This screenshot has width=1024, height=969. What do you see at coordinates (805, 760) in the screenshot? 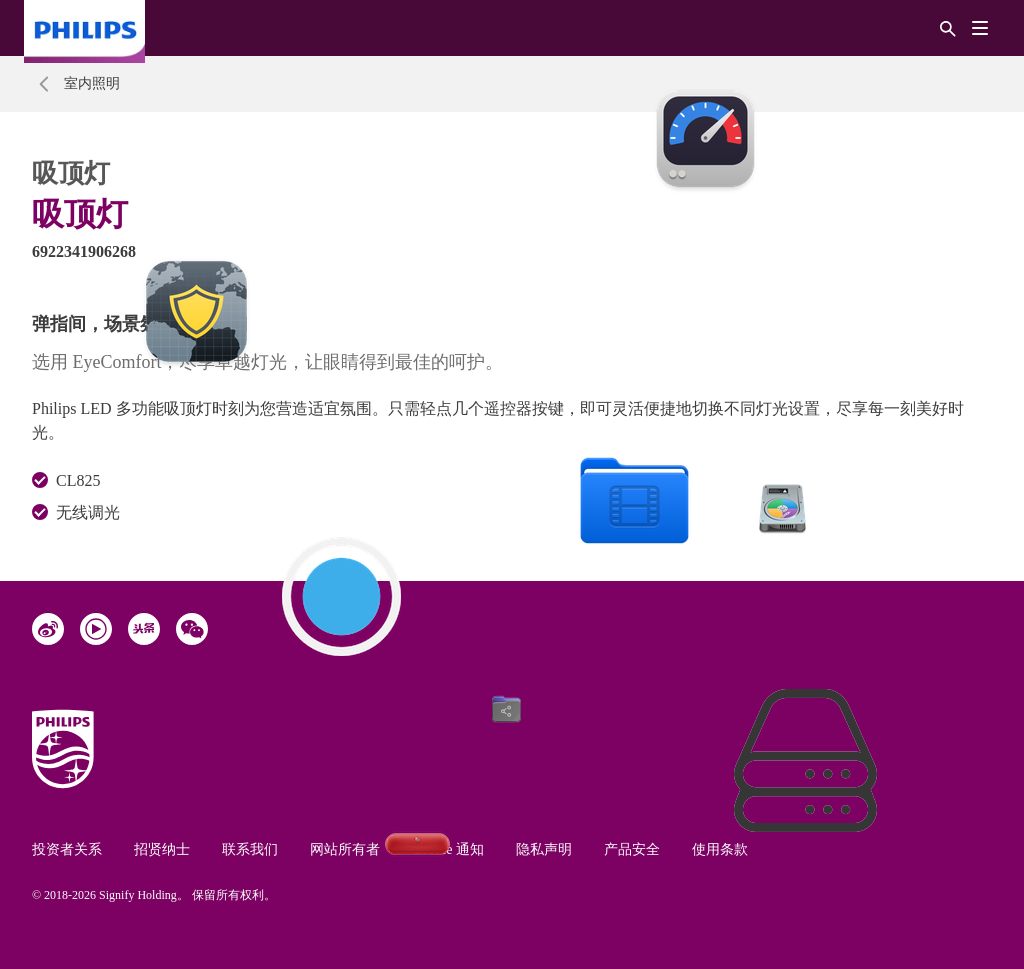
I see `access connected storage drives` at bounding box center [805, 760].